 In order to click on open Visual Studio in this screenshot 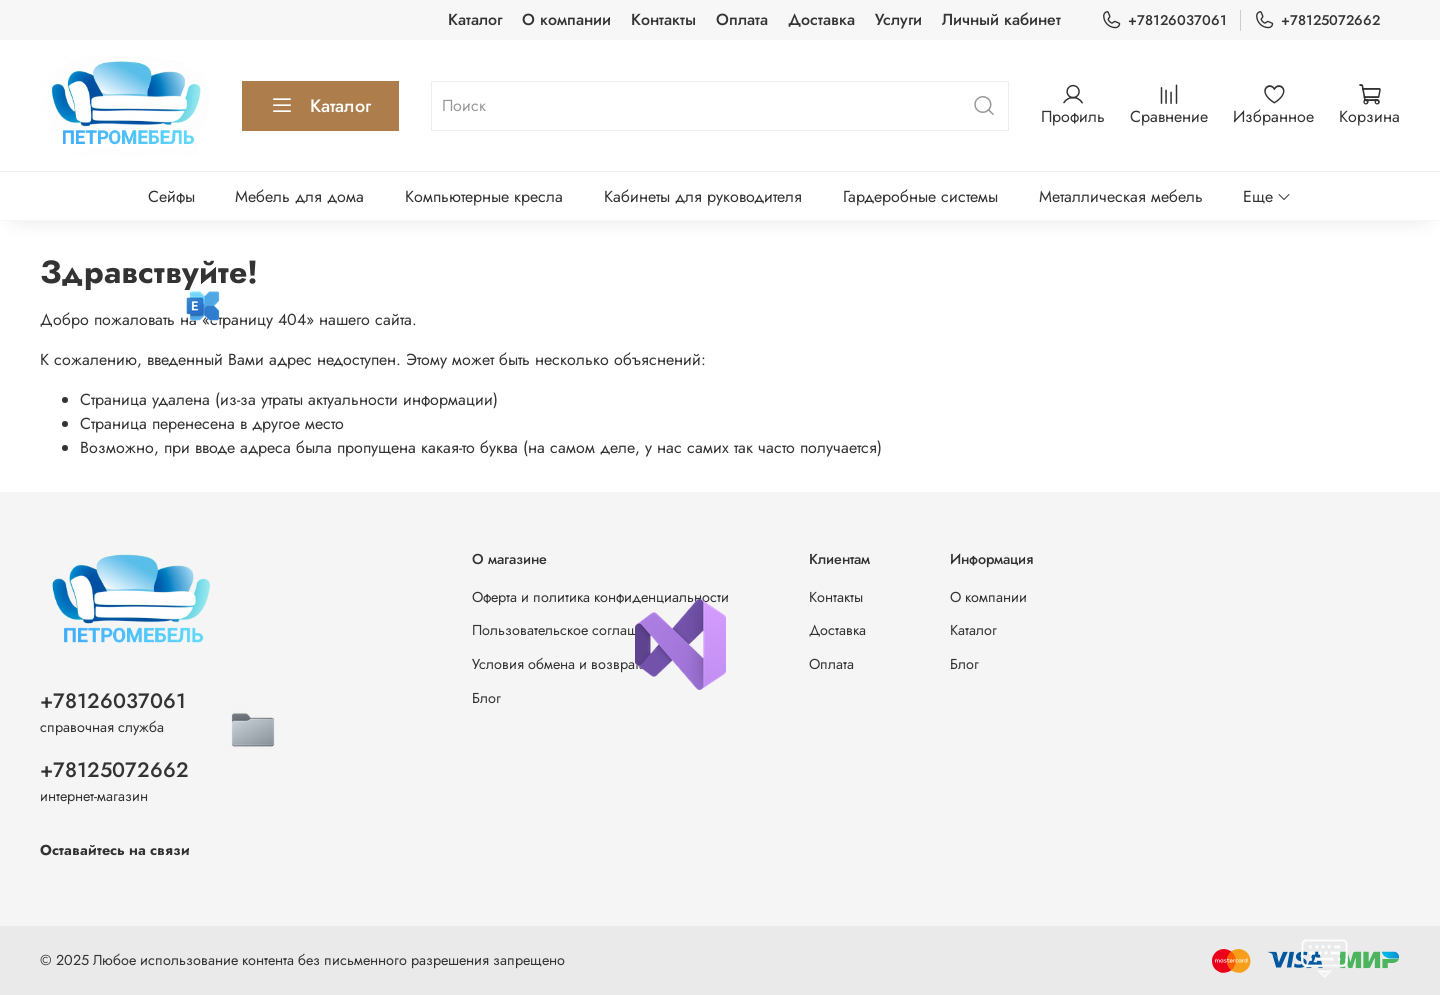, I will do `click(680, 644)`.